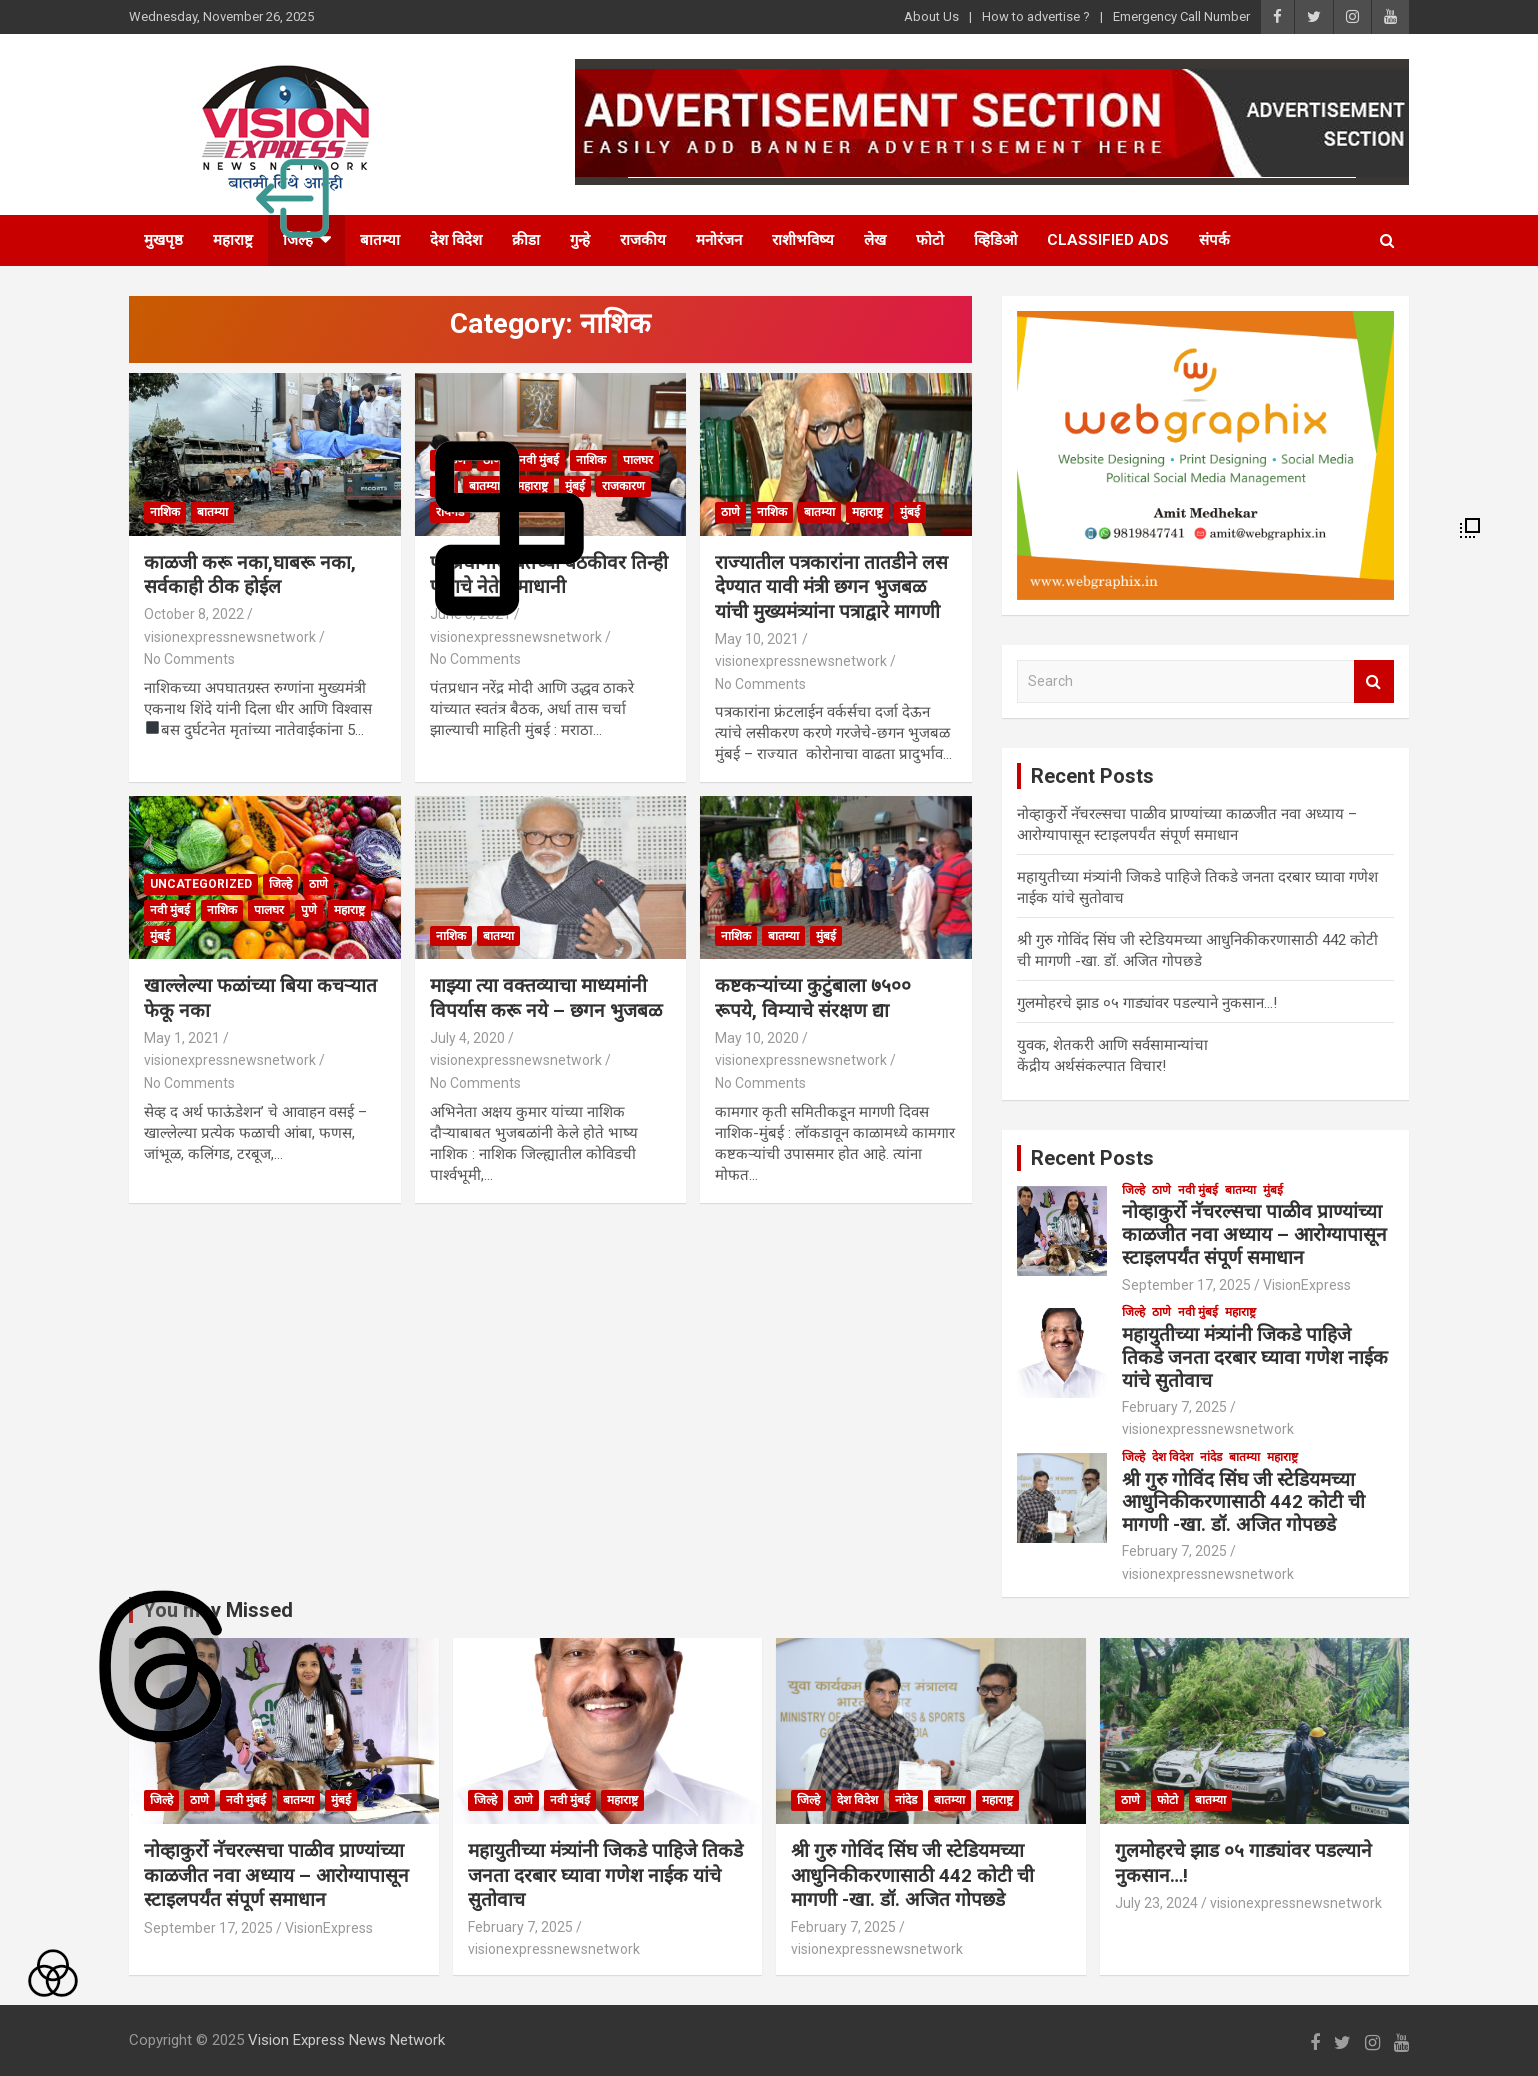  What do you see at coordinates (298, 198) in the screenshot?
I see `log out of your account` at bounding box center [298, 198].